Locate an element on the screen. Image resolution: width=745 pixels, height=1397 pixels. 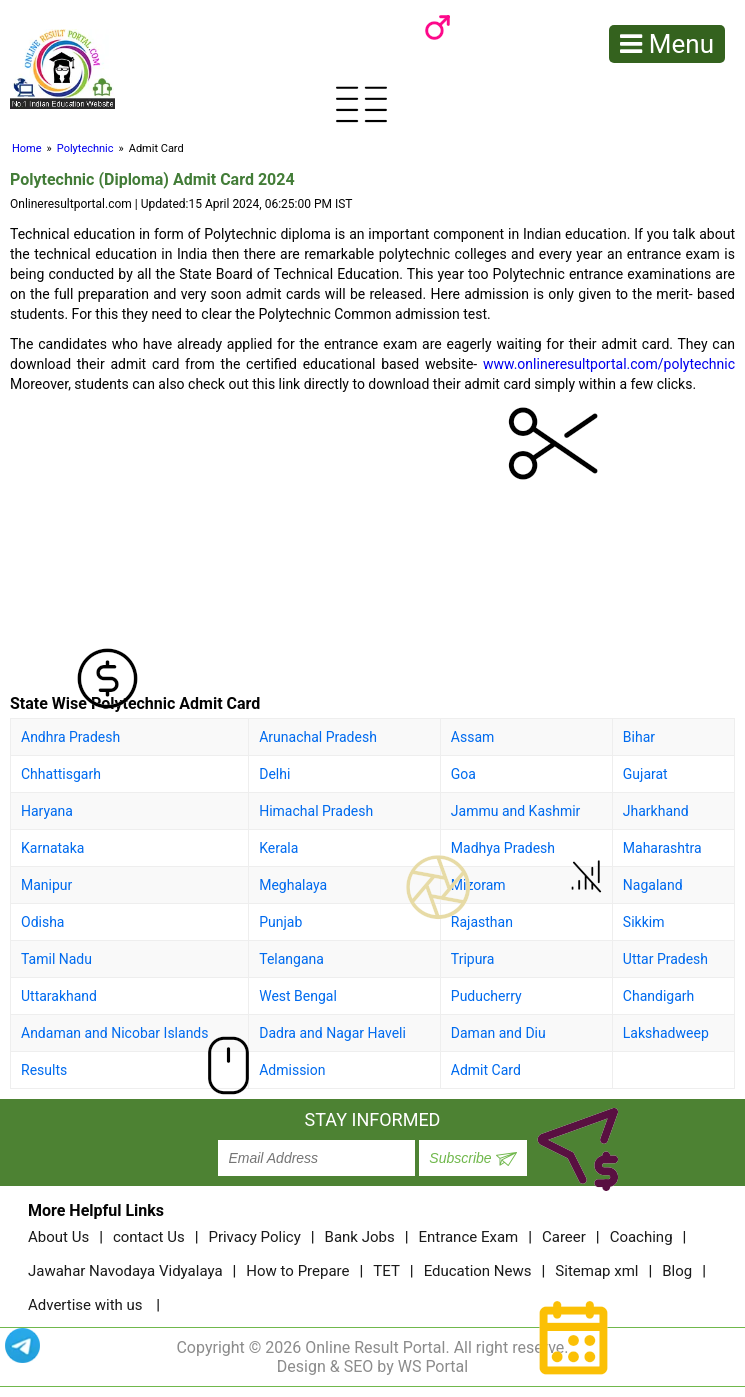
indicates male gender selection is located at coordinates (437, 27).